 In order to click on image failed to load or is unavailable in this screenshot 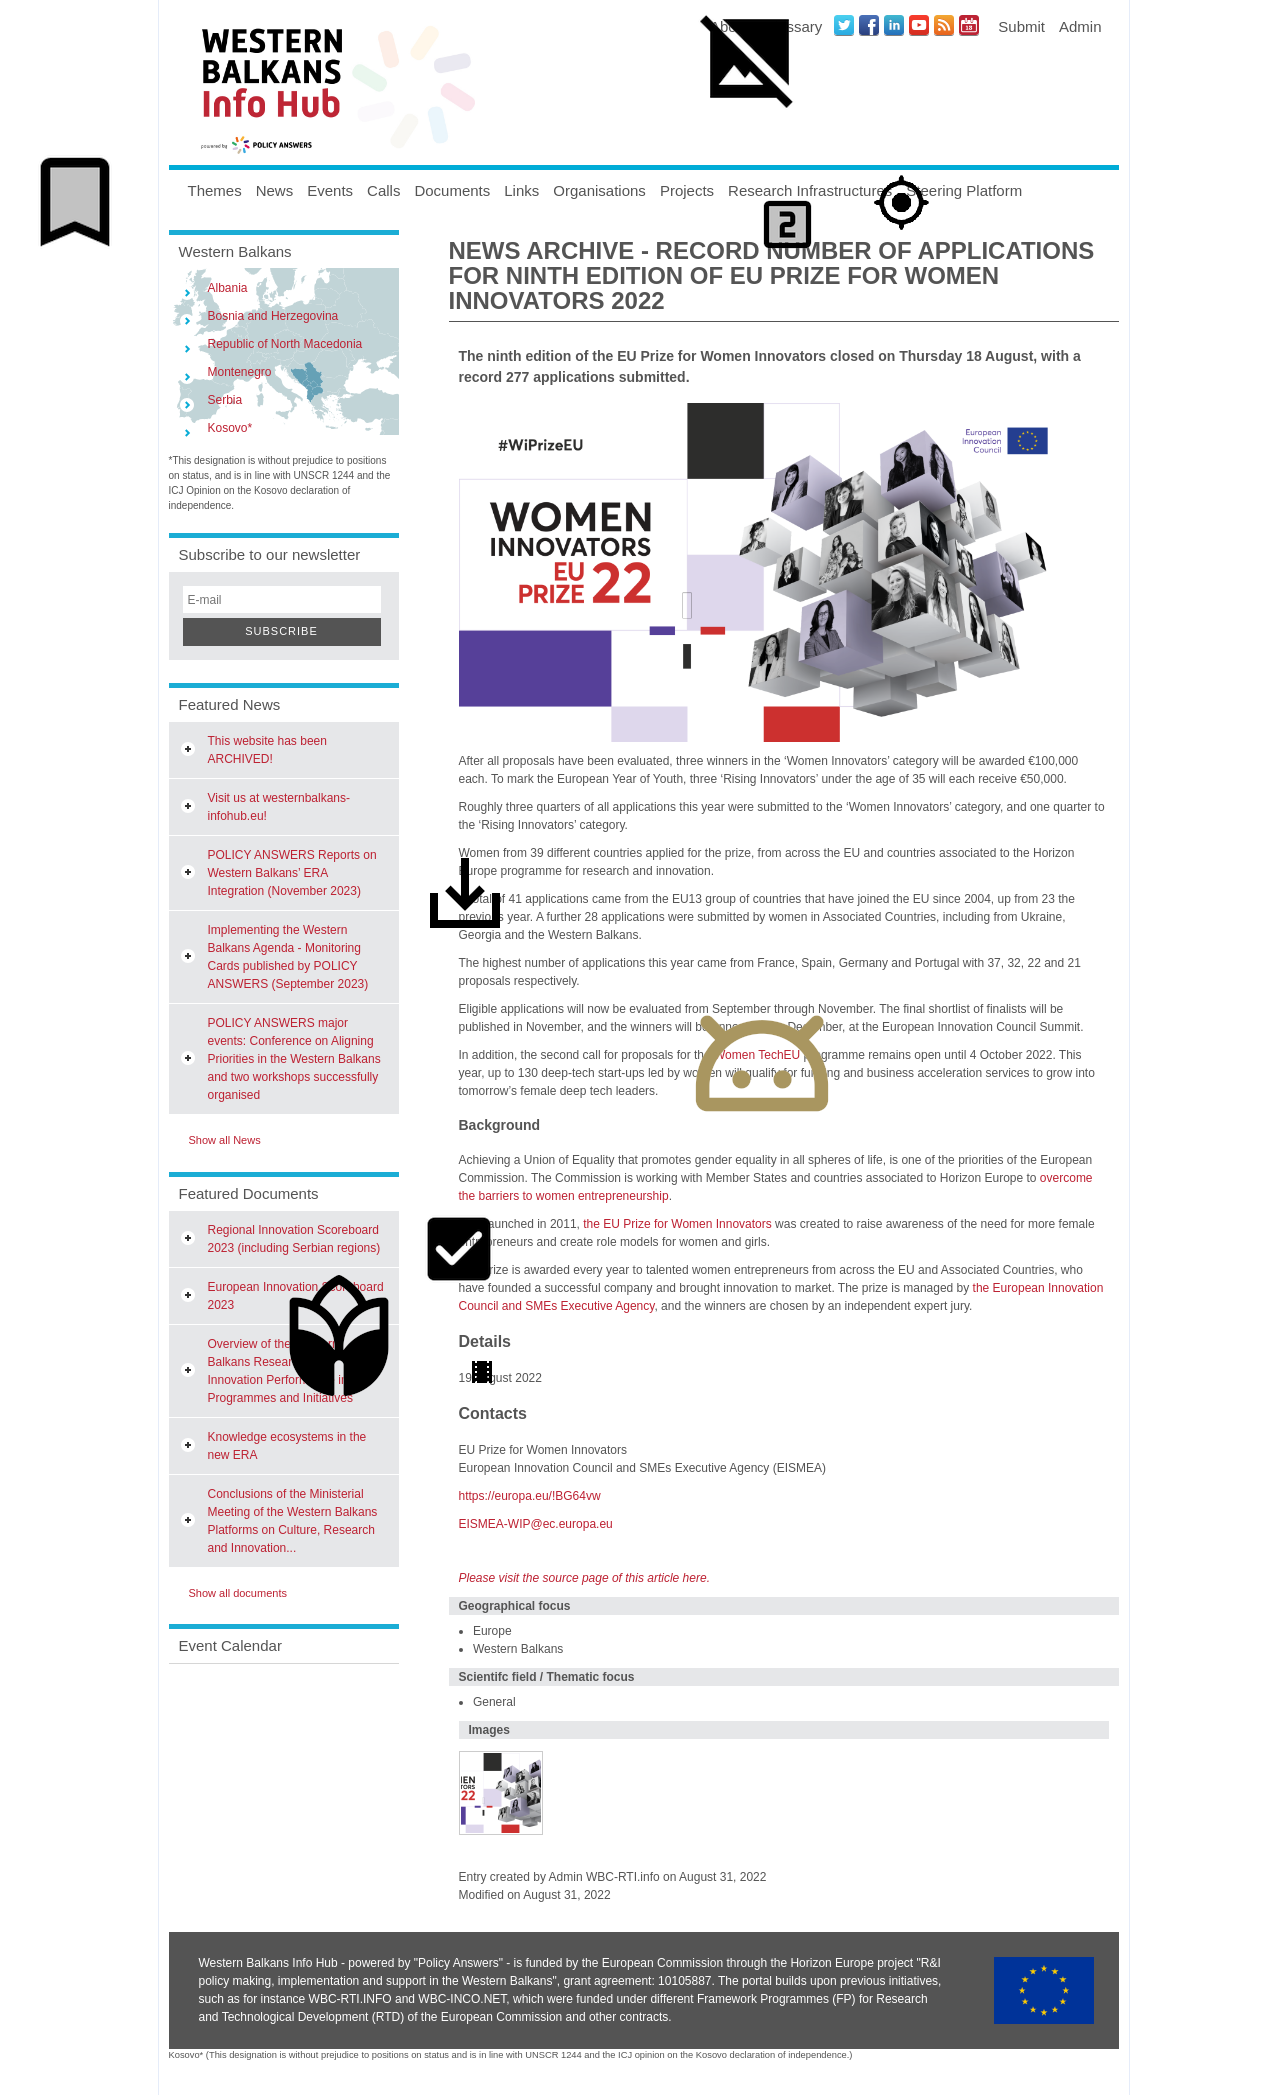, I will do `click(749, 58)`.